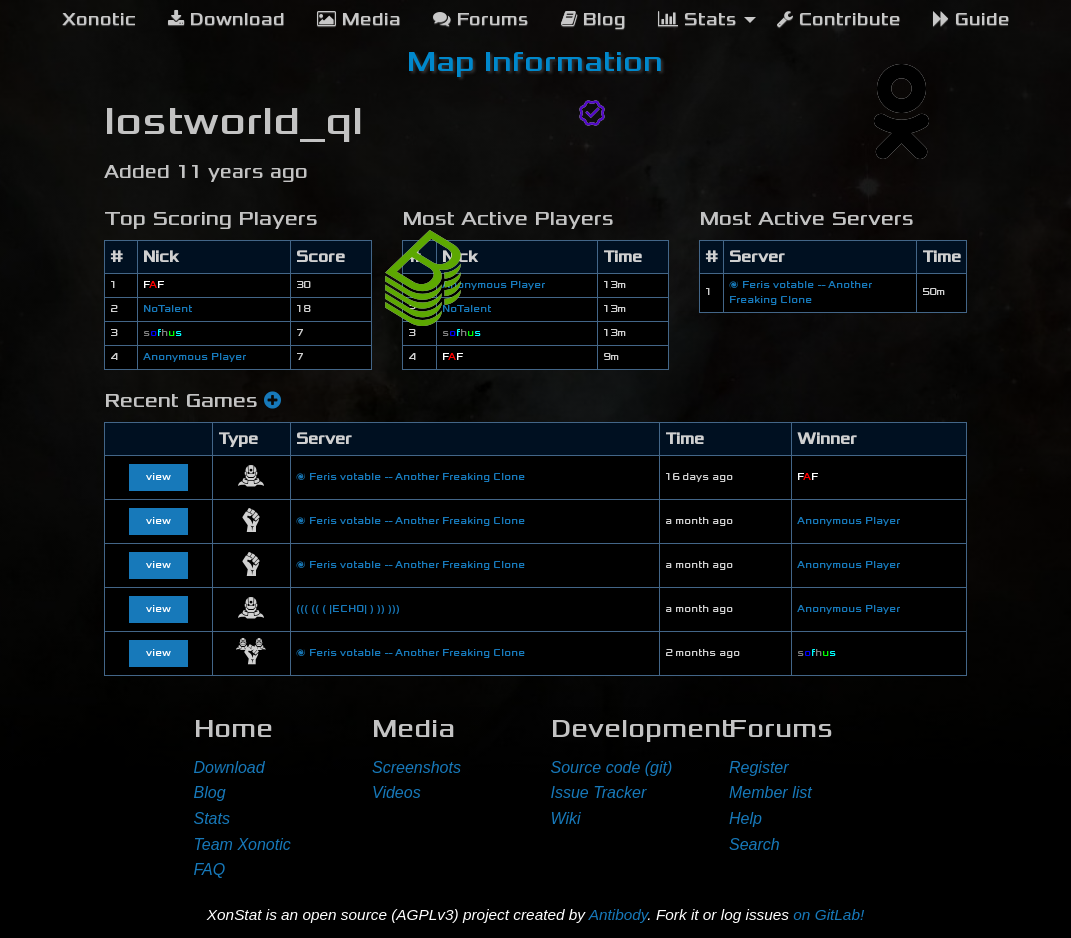 The width and height of the screenshot is (1071, 938). I want to click on indicates a verified account or profile, so click(592, 113).